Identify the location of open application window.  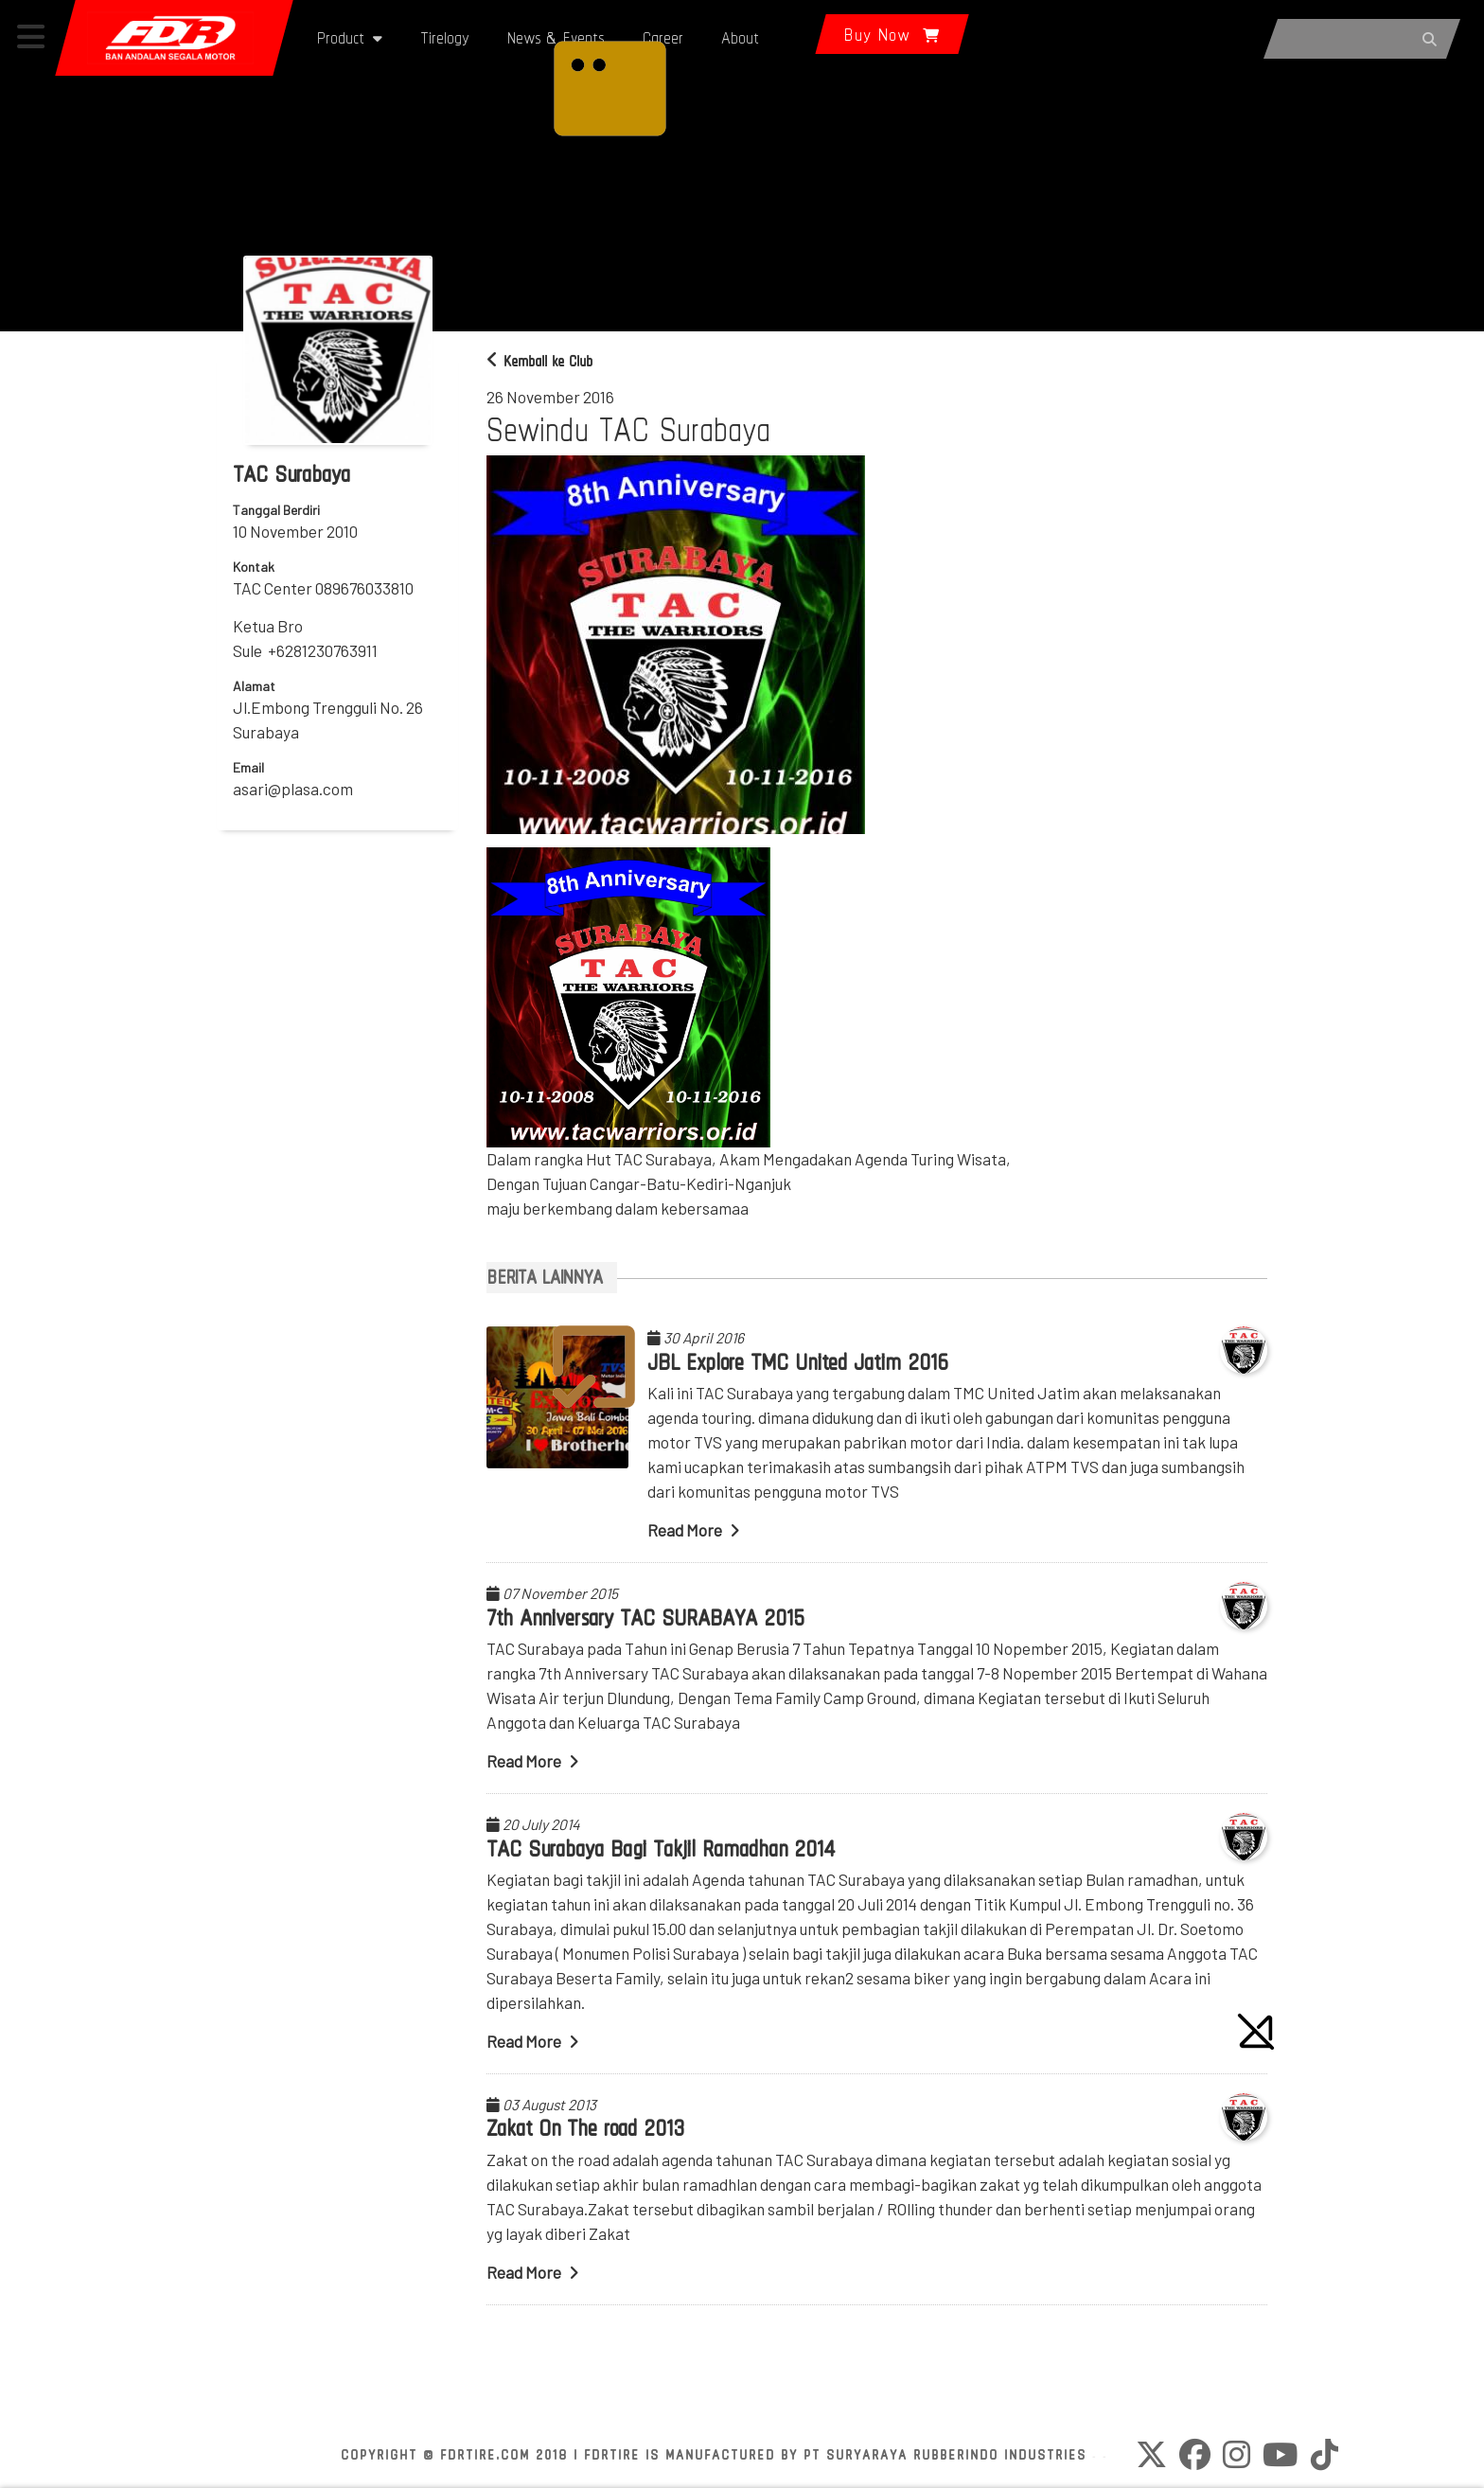
(610, 88).